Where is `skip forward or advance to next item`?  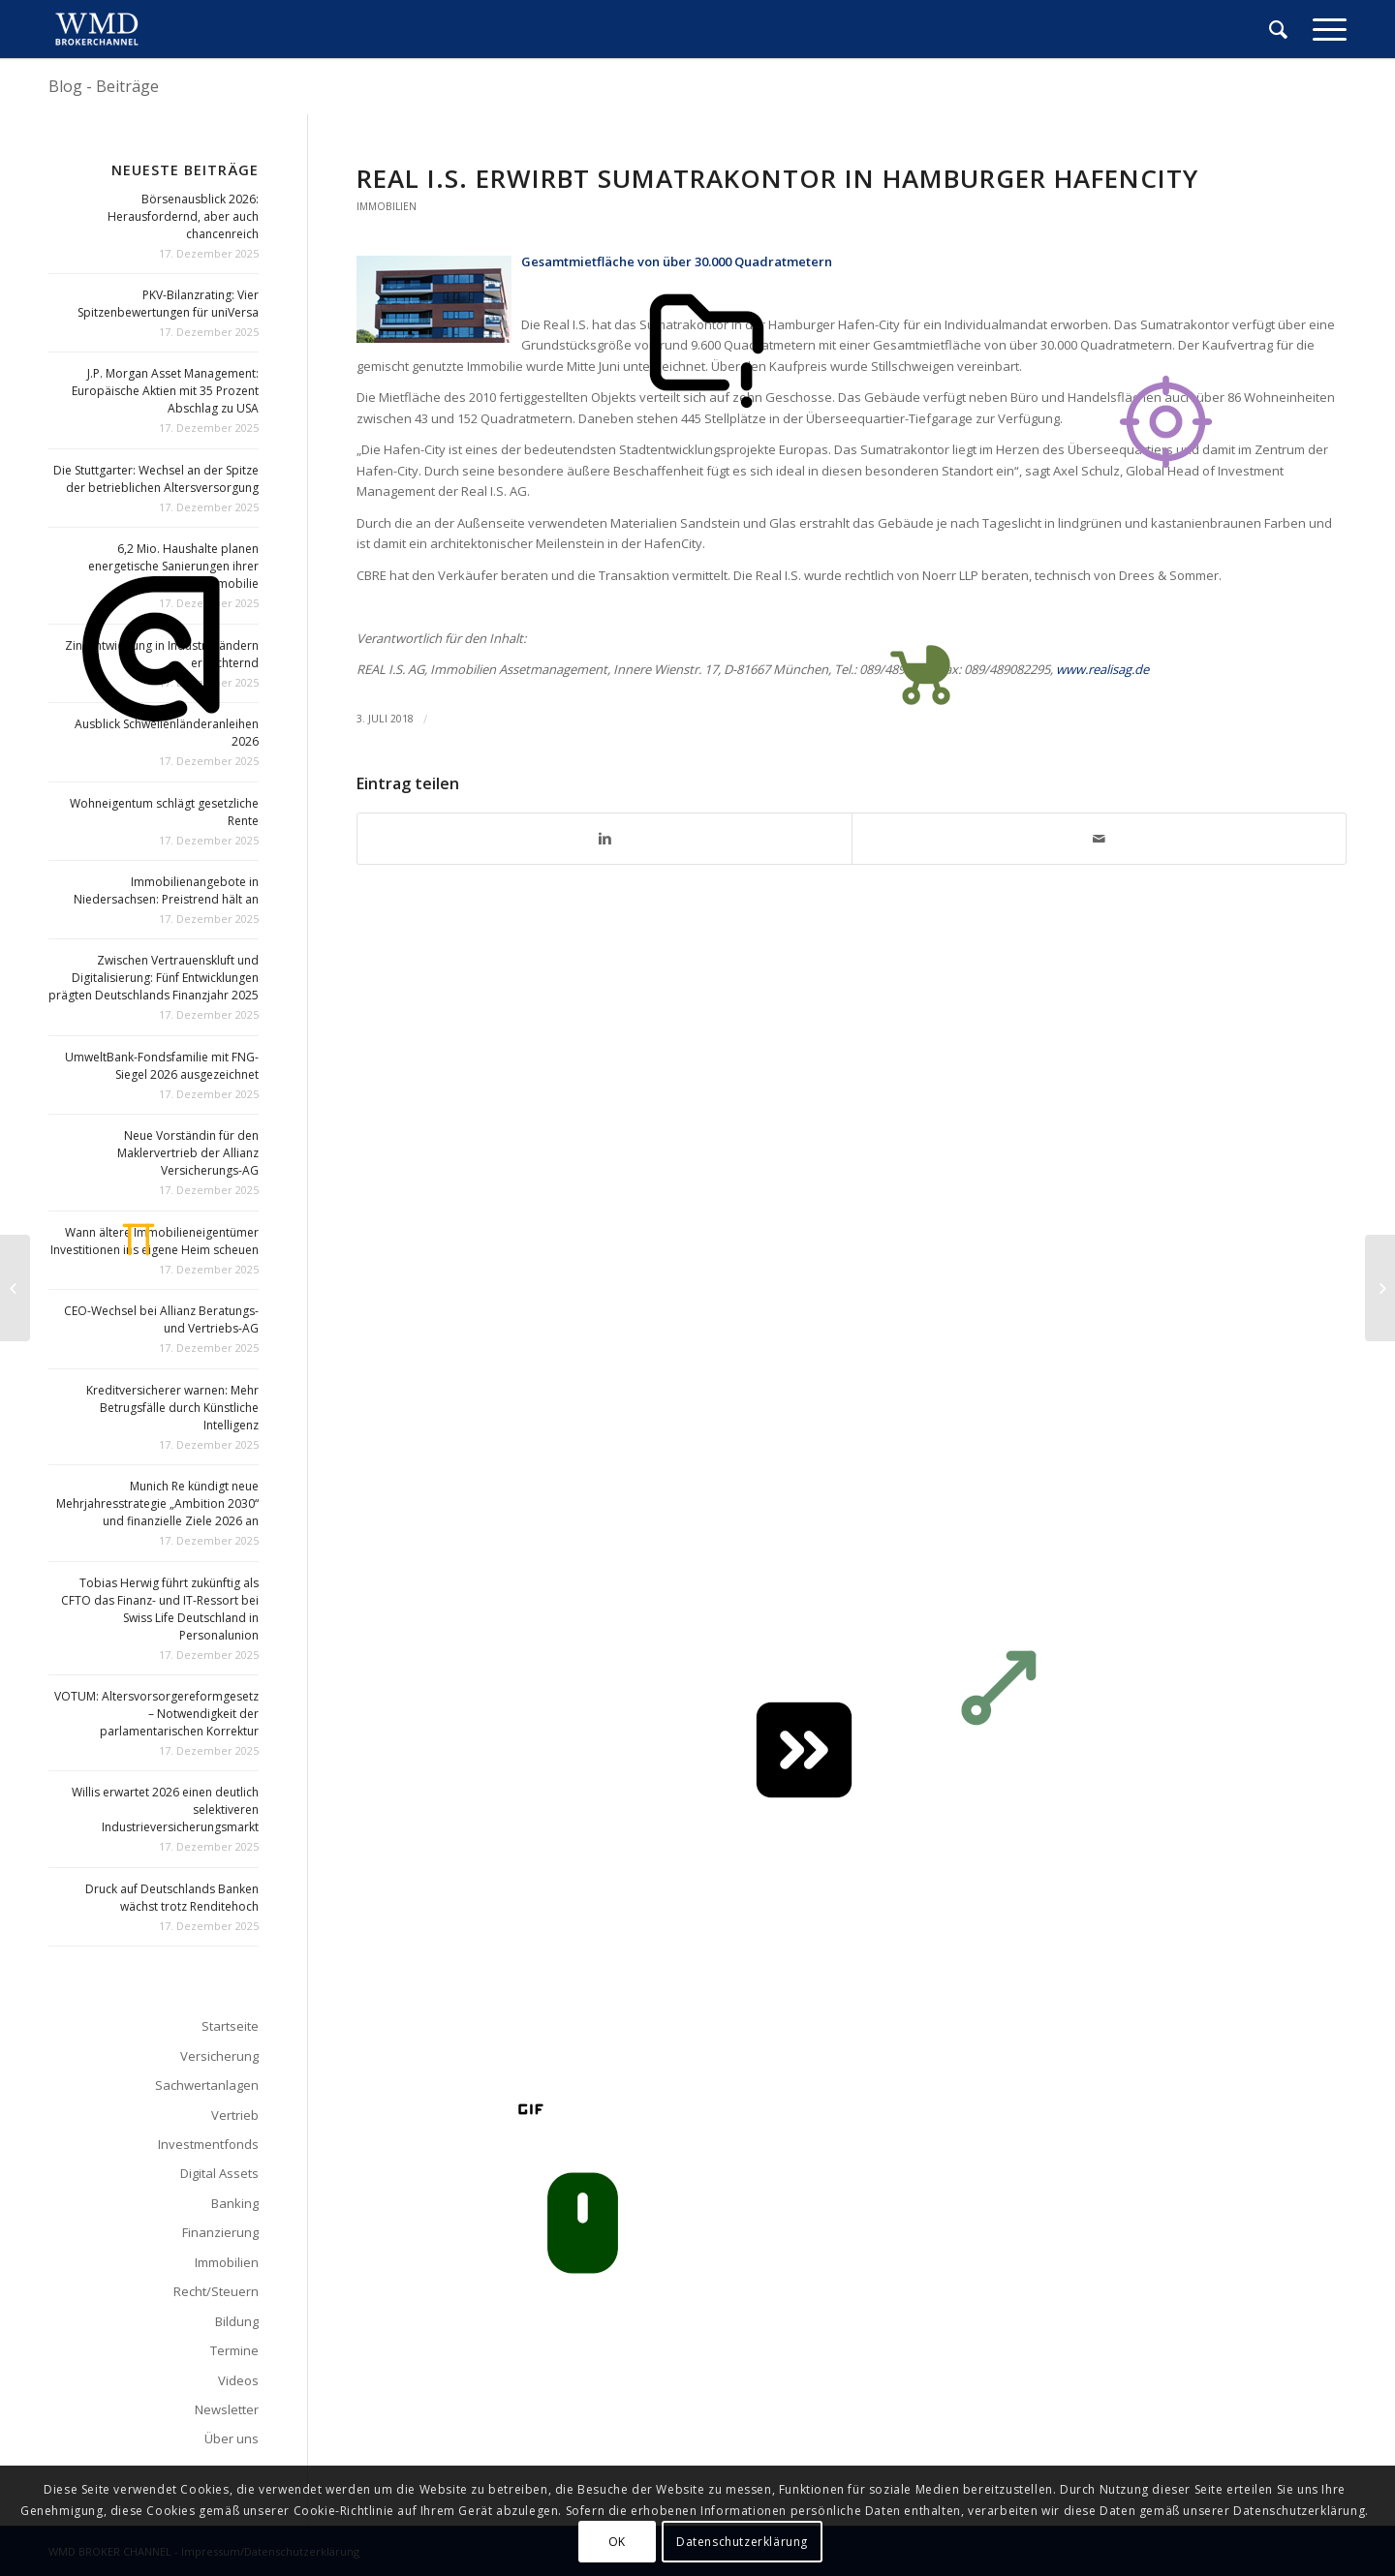 skip forward or advance to next item is located at coordinates (804, 1750).